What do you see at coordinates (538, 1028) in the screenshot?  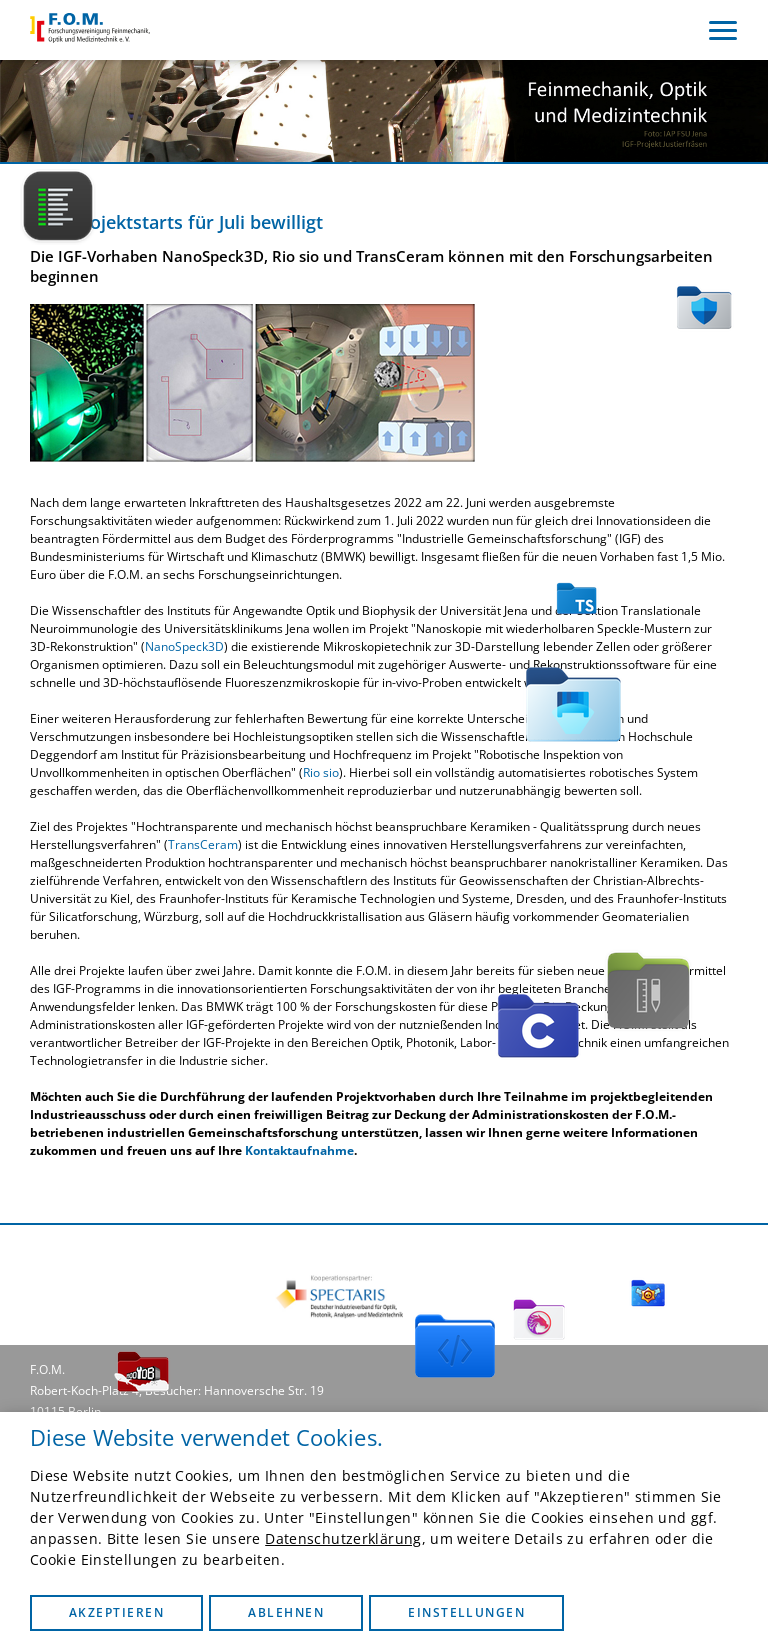 I see `open folder containing C programming files` at bounding box center [538, 1028].